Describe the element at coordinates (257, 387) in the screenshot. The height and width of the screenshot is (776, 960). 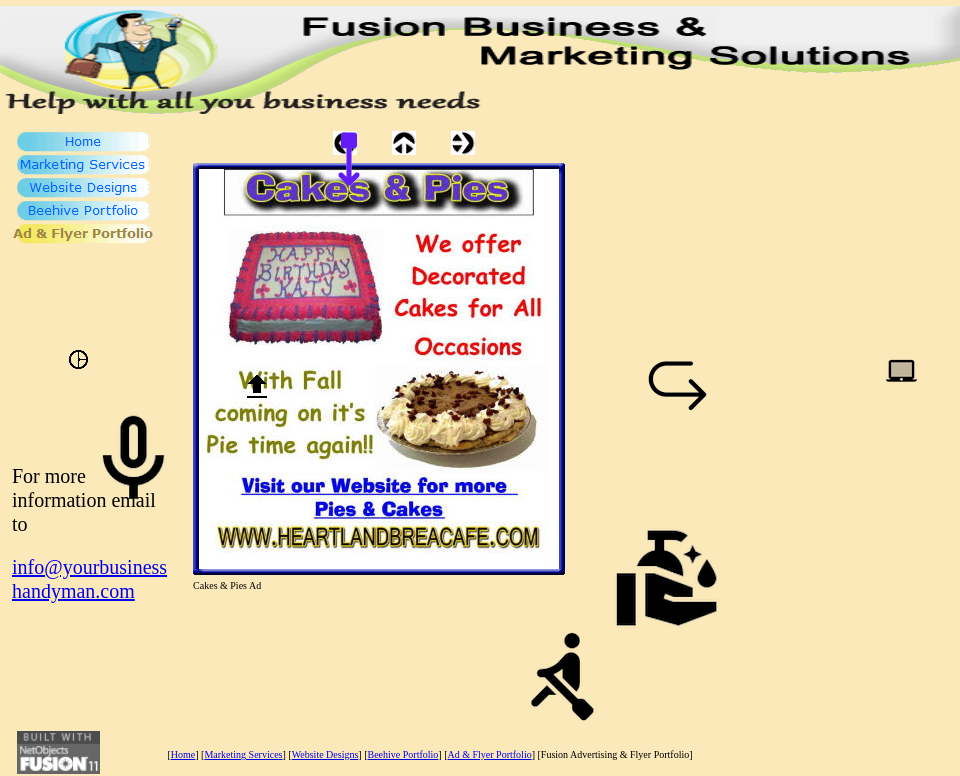
I see `upload a file` at that location.